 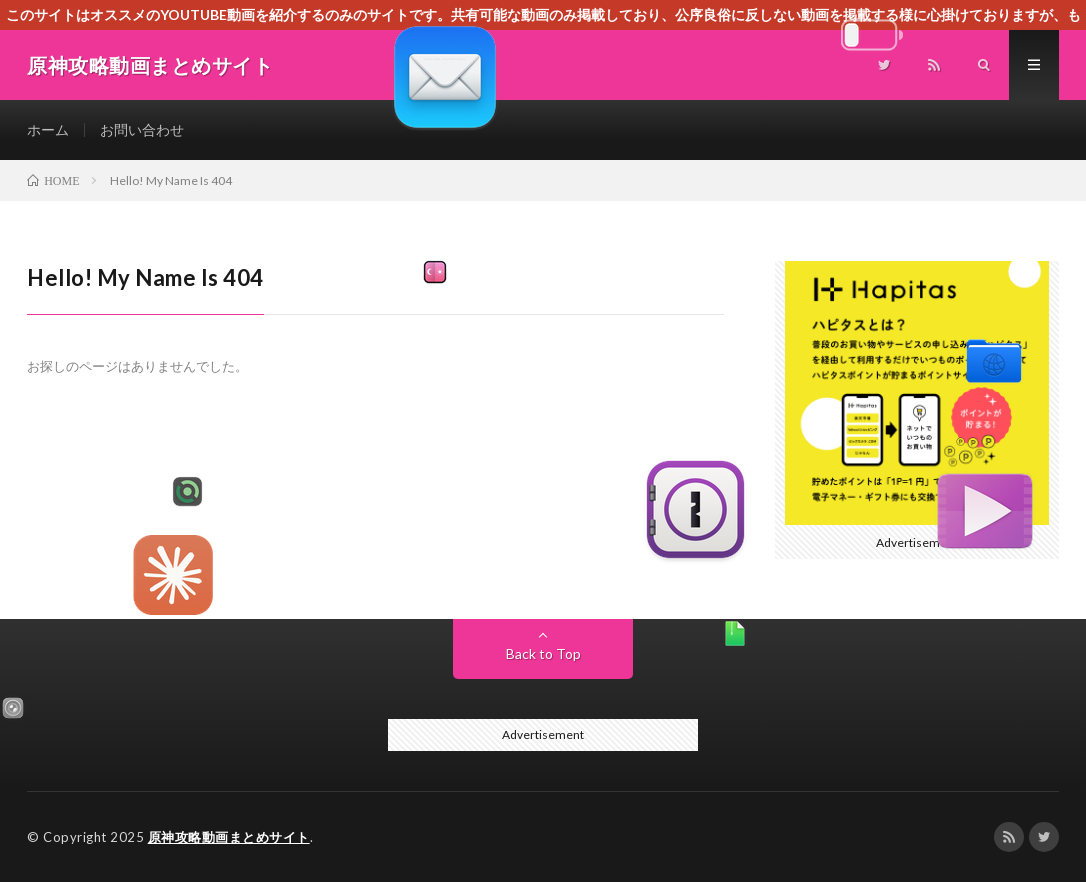 What do you see at coordinates (435, 272) in the screenshot?
I see `open dynamic wallpaper editor app` at bounding box center [435, 272].